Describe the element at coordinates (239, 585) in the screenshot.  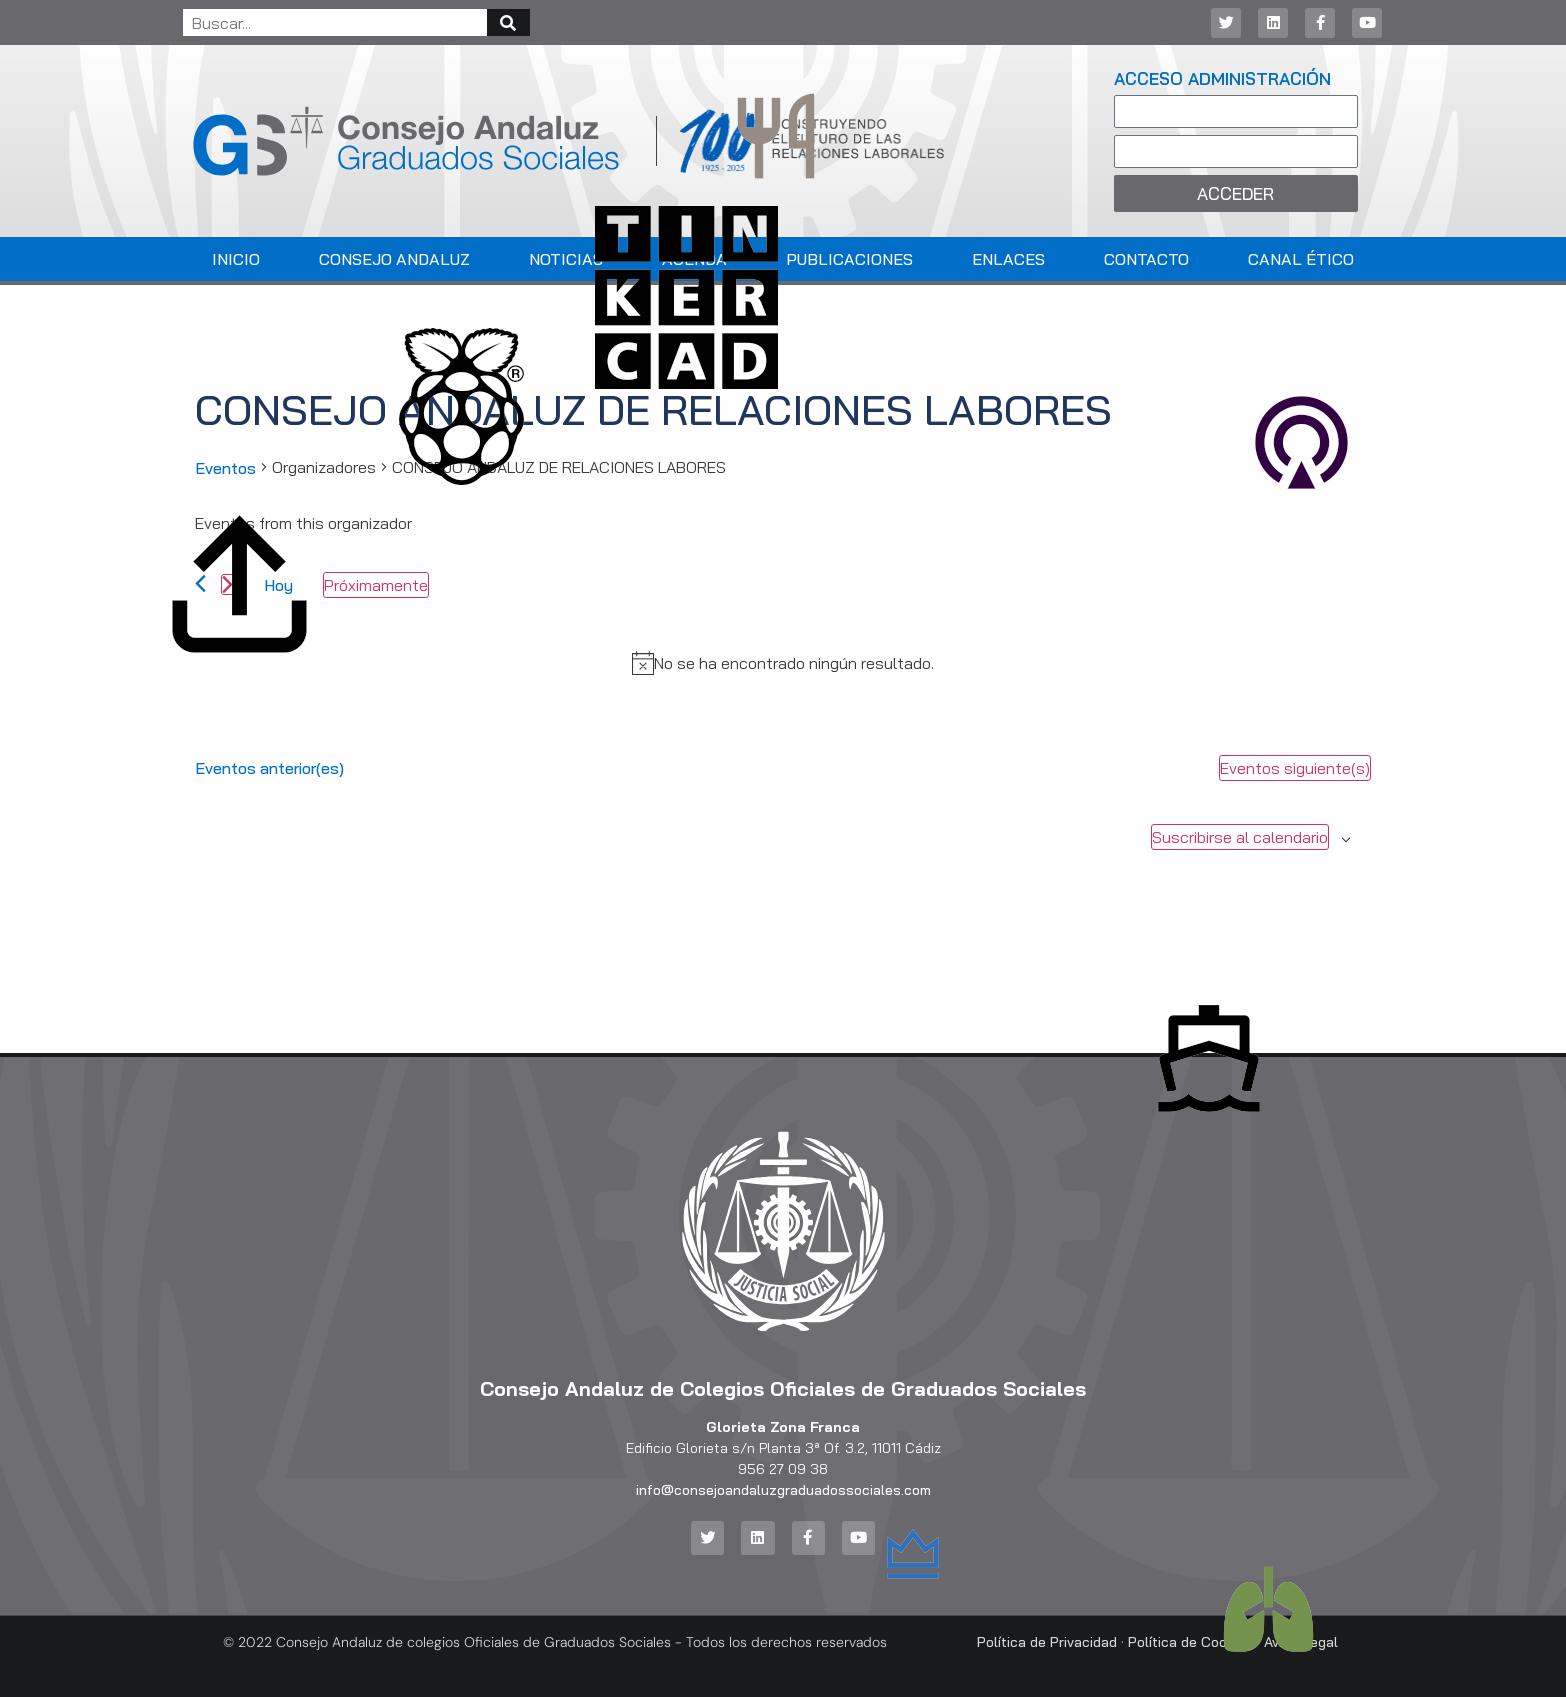
I see `share content with others` at that location.